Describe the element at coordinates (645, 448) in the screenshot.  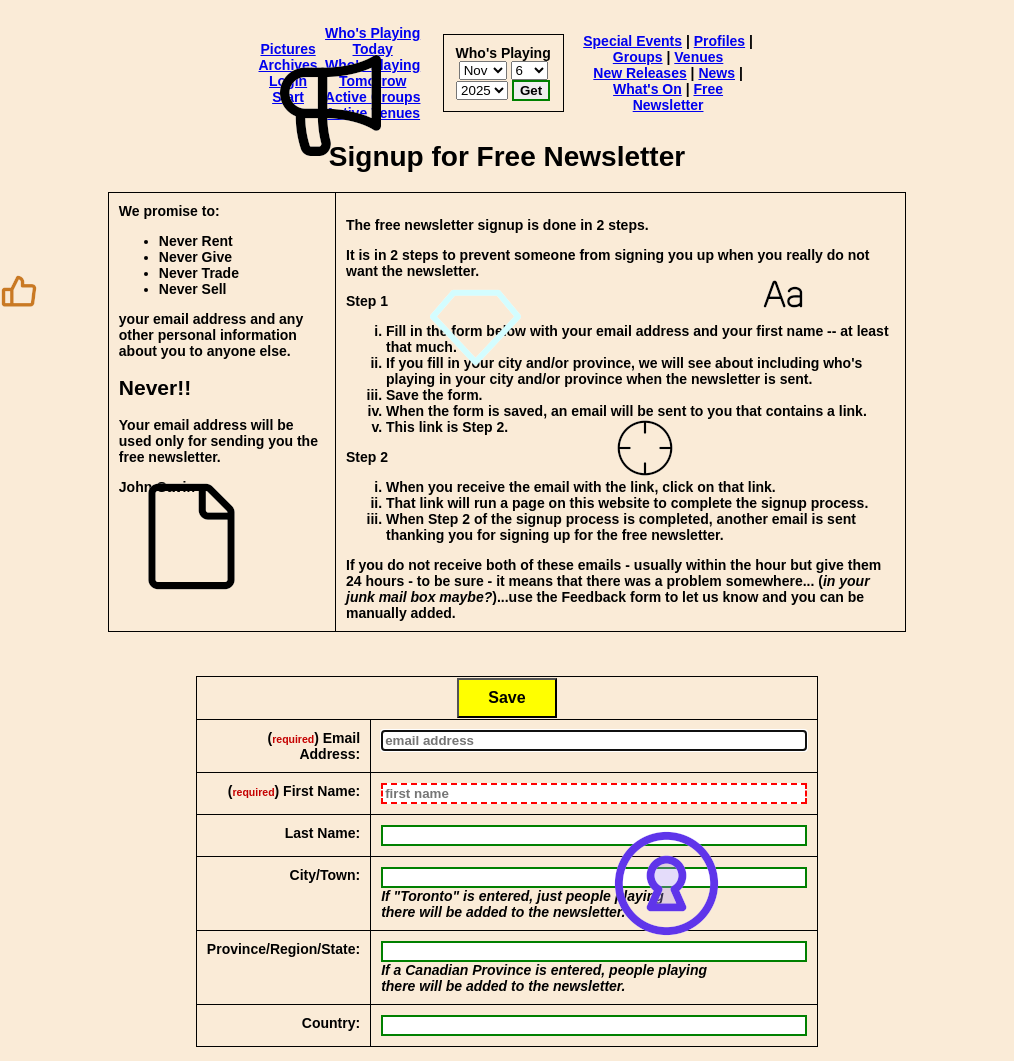
I see `center map on current location` at that location.